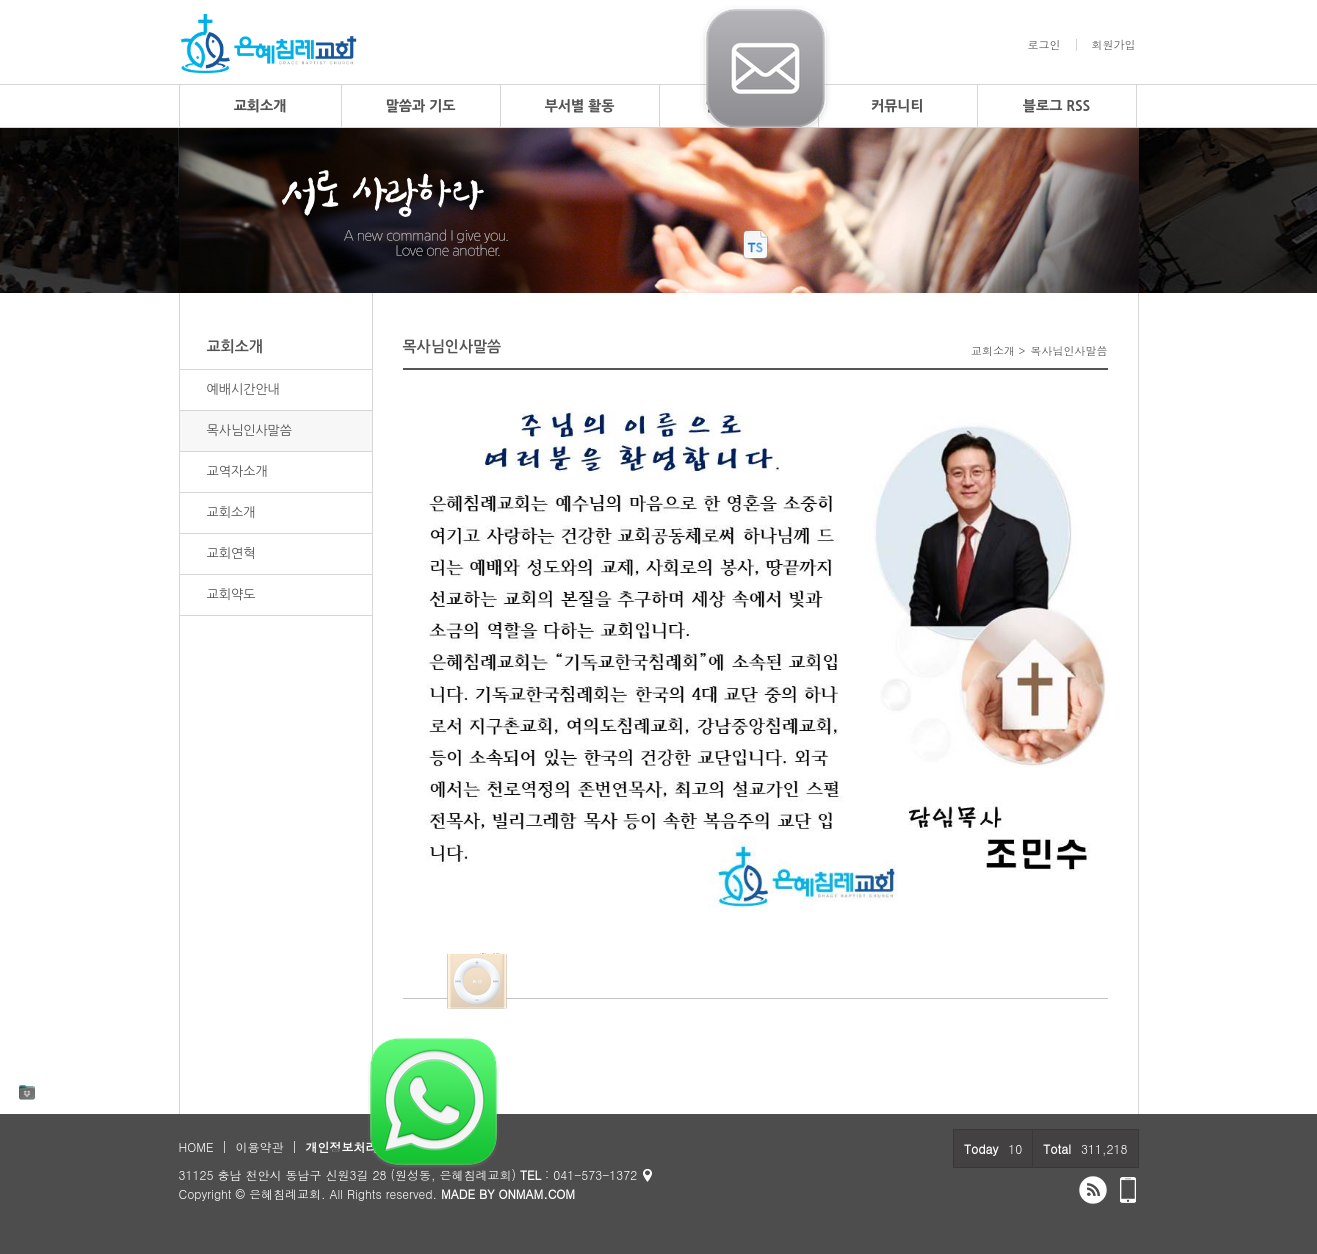 This screenshot has height=1254, width=1317. I want to click on a typescript source code file, so click(755, 244).